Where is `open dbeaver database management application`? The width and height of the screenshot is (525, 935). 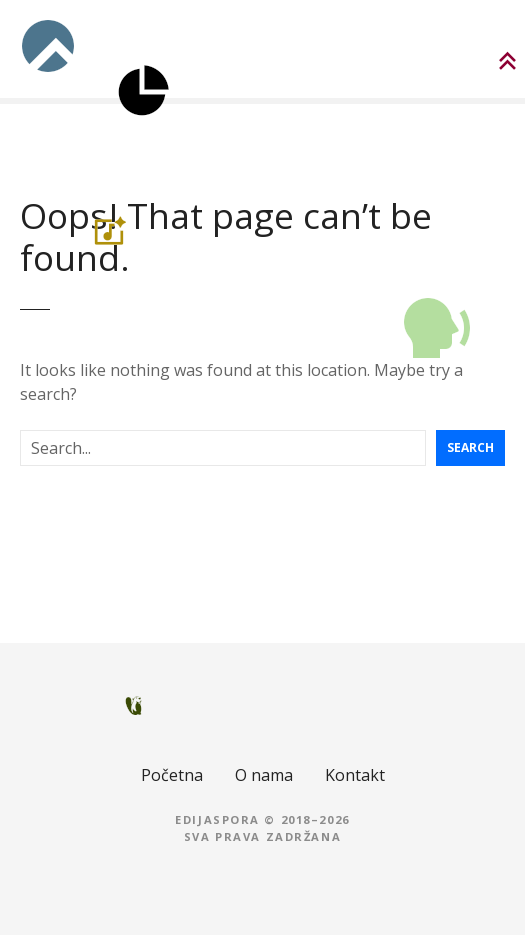 open dbeaver database management application is located at coordinates (133, 705).